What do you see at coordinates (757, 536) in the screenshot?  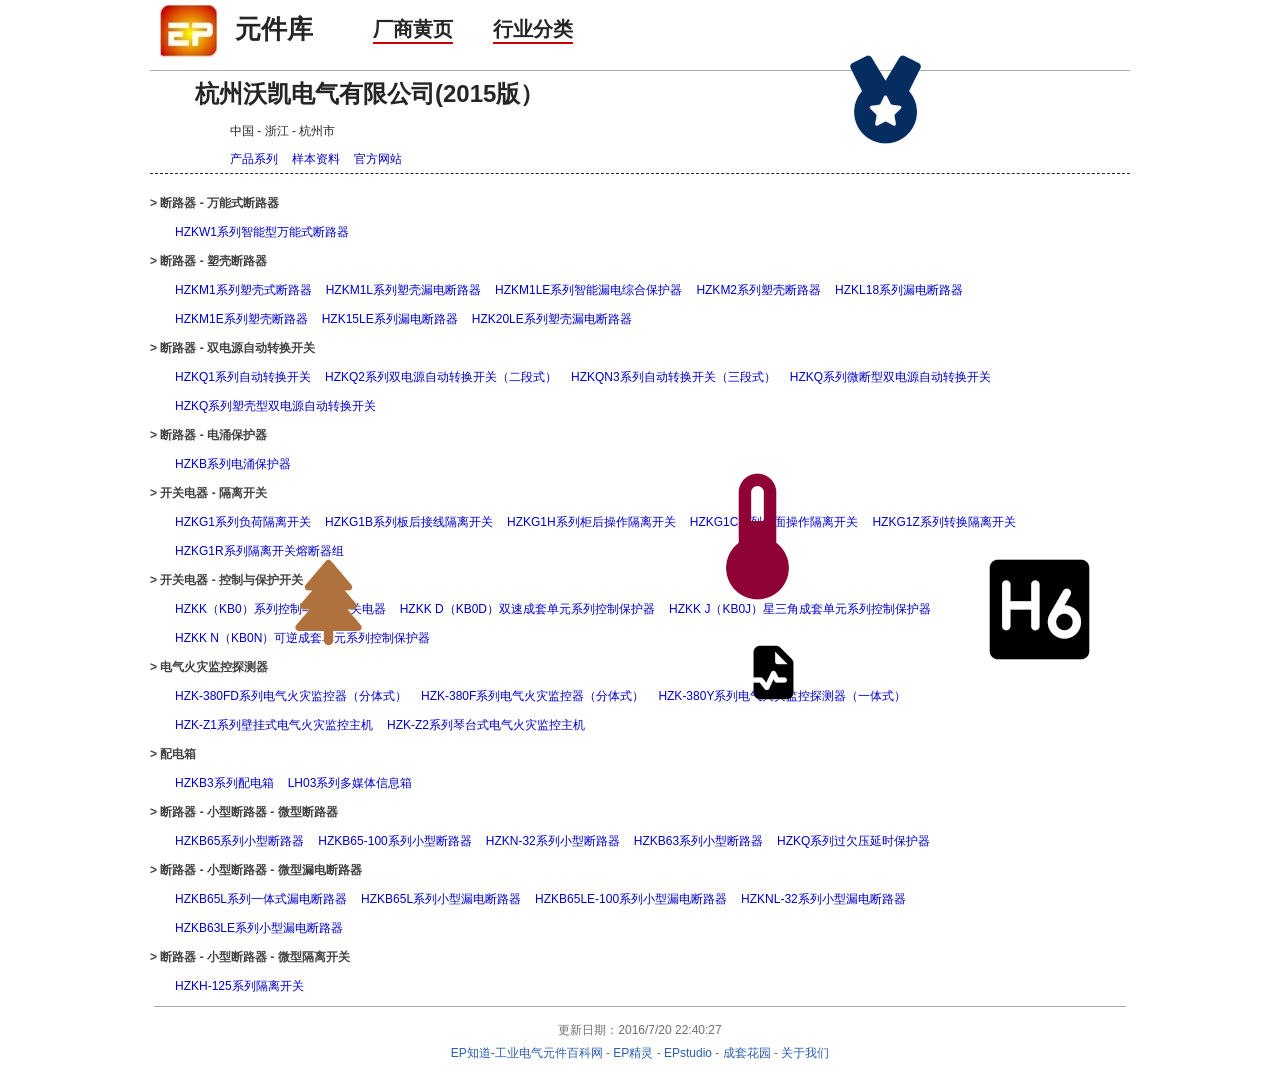 I see `view current temperature` at bounding box center [757, 536].